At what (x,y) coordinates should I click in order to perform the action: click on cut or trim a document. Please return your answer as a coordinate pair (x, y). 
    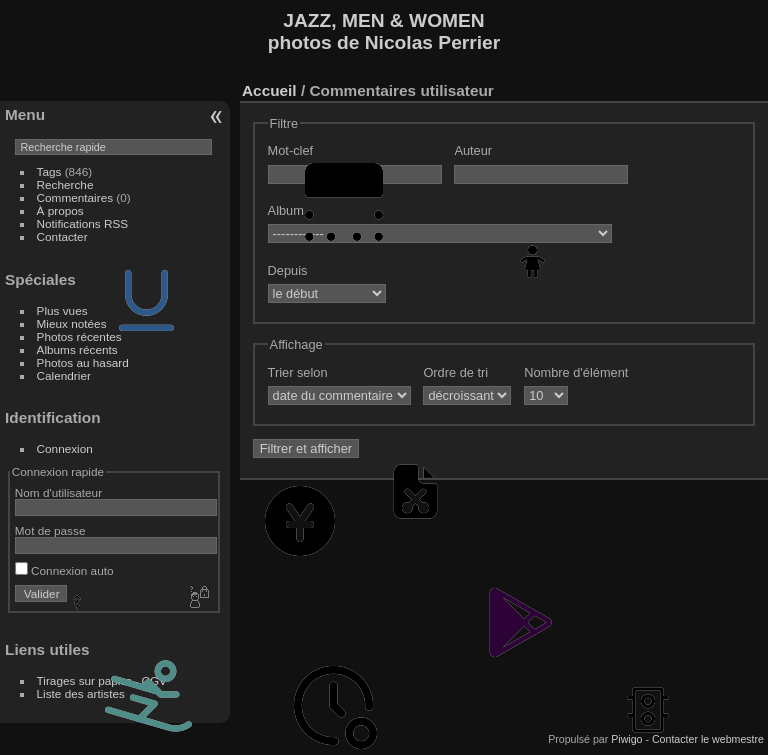
    Looking at the image, I should click on (415, 491).